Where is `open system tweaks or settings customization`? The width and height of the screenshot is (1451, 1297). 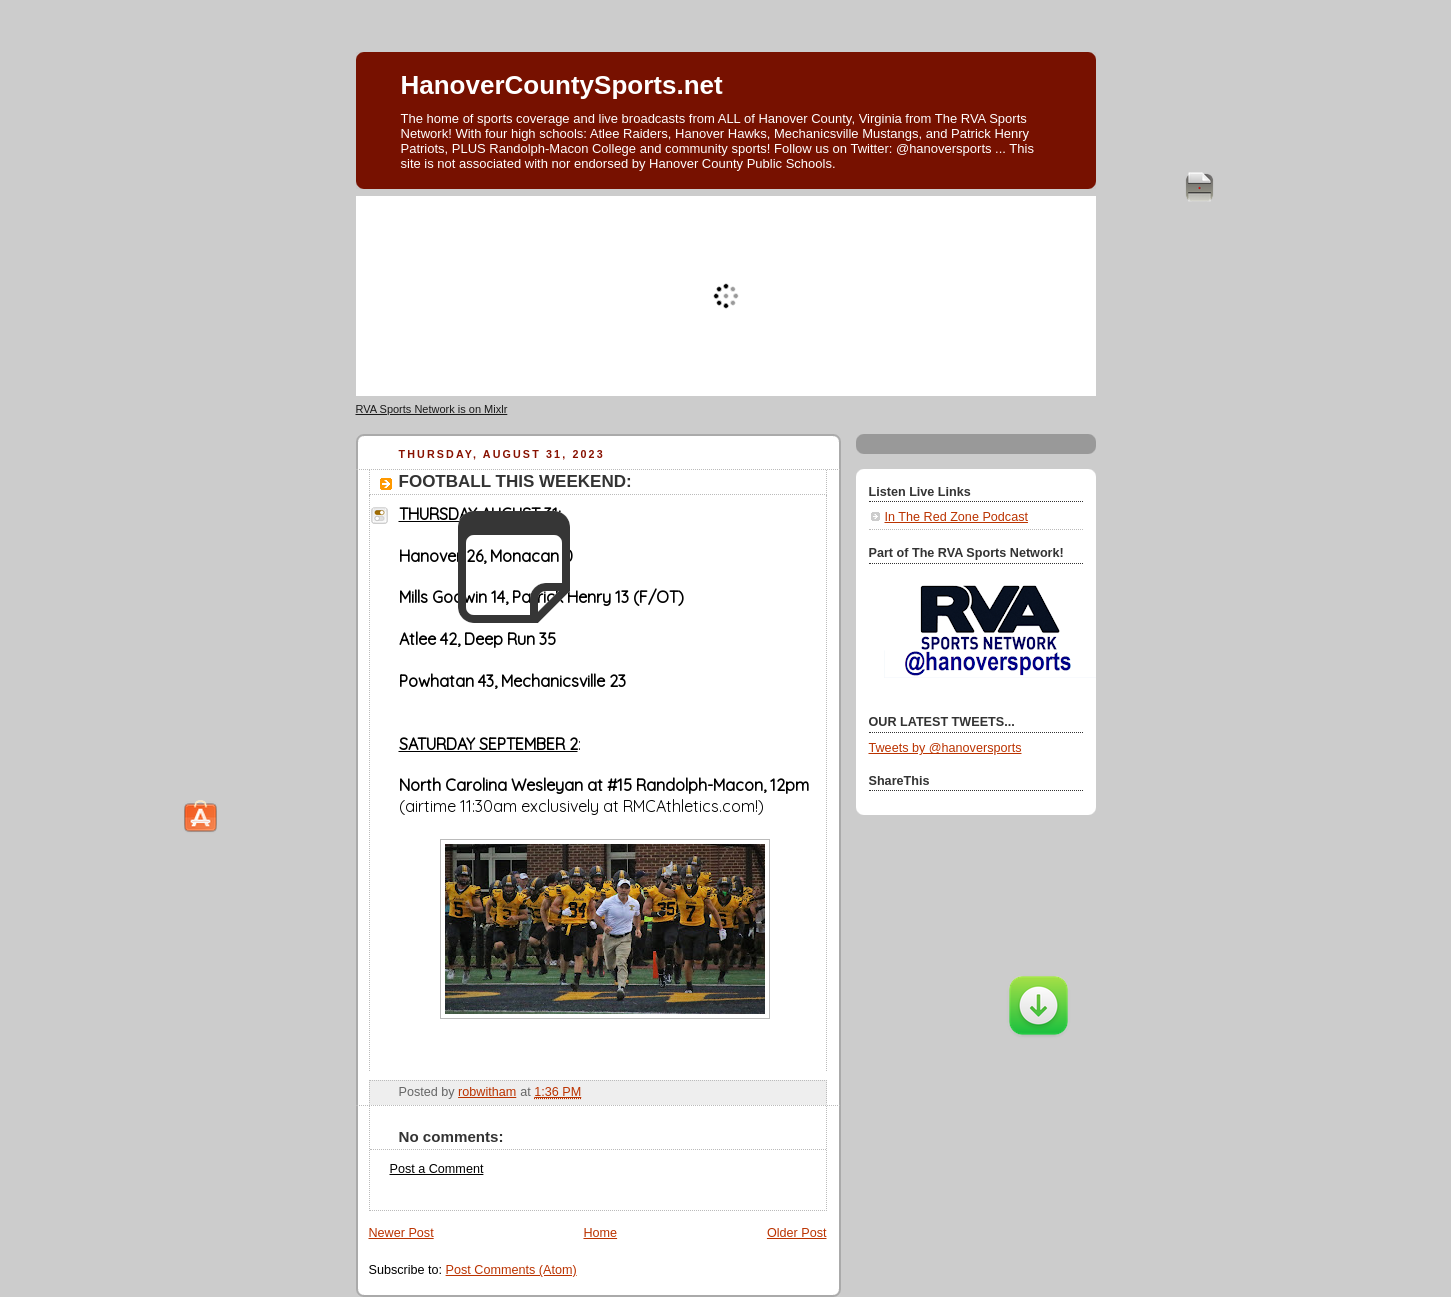 open system tweaks or settings customization is located at coordinates (379, 515).